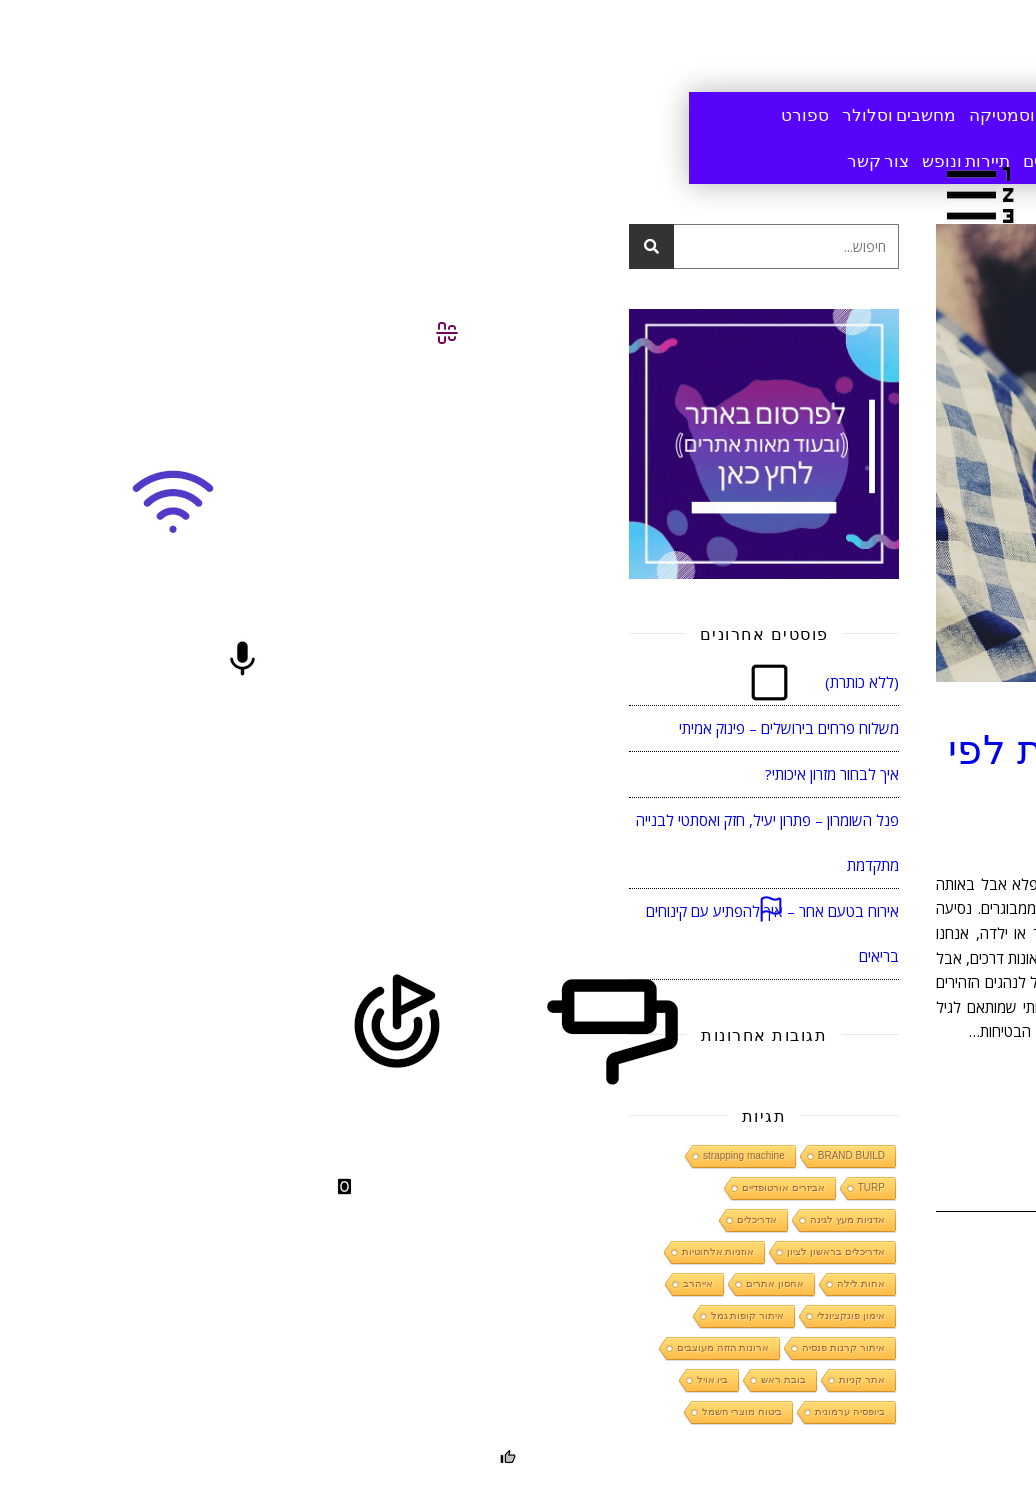 Image resolution: width=1036 pixels, height=1510 pixels. I want to click on select or deselect an item, so click(769, 682).